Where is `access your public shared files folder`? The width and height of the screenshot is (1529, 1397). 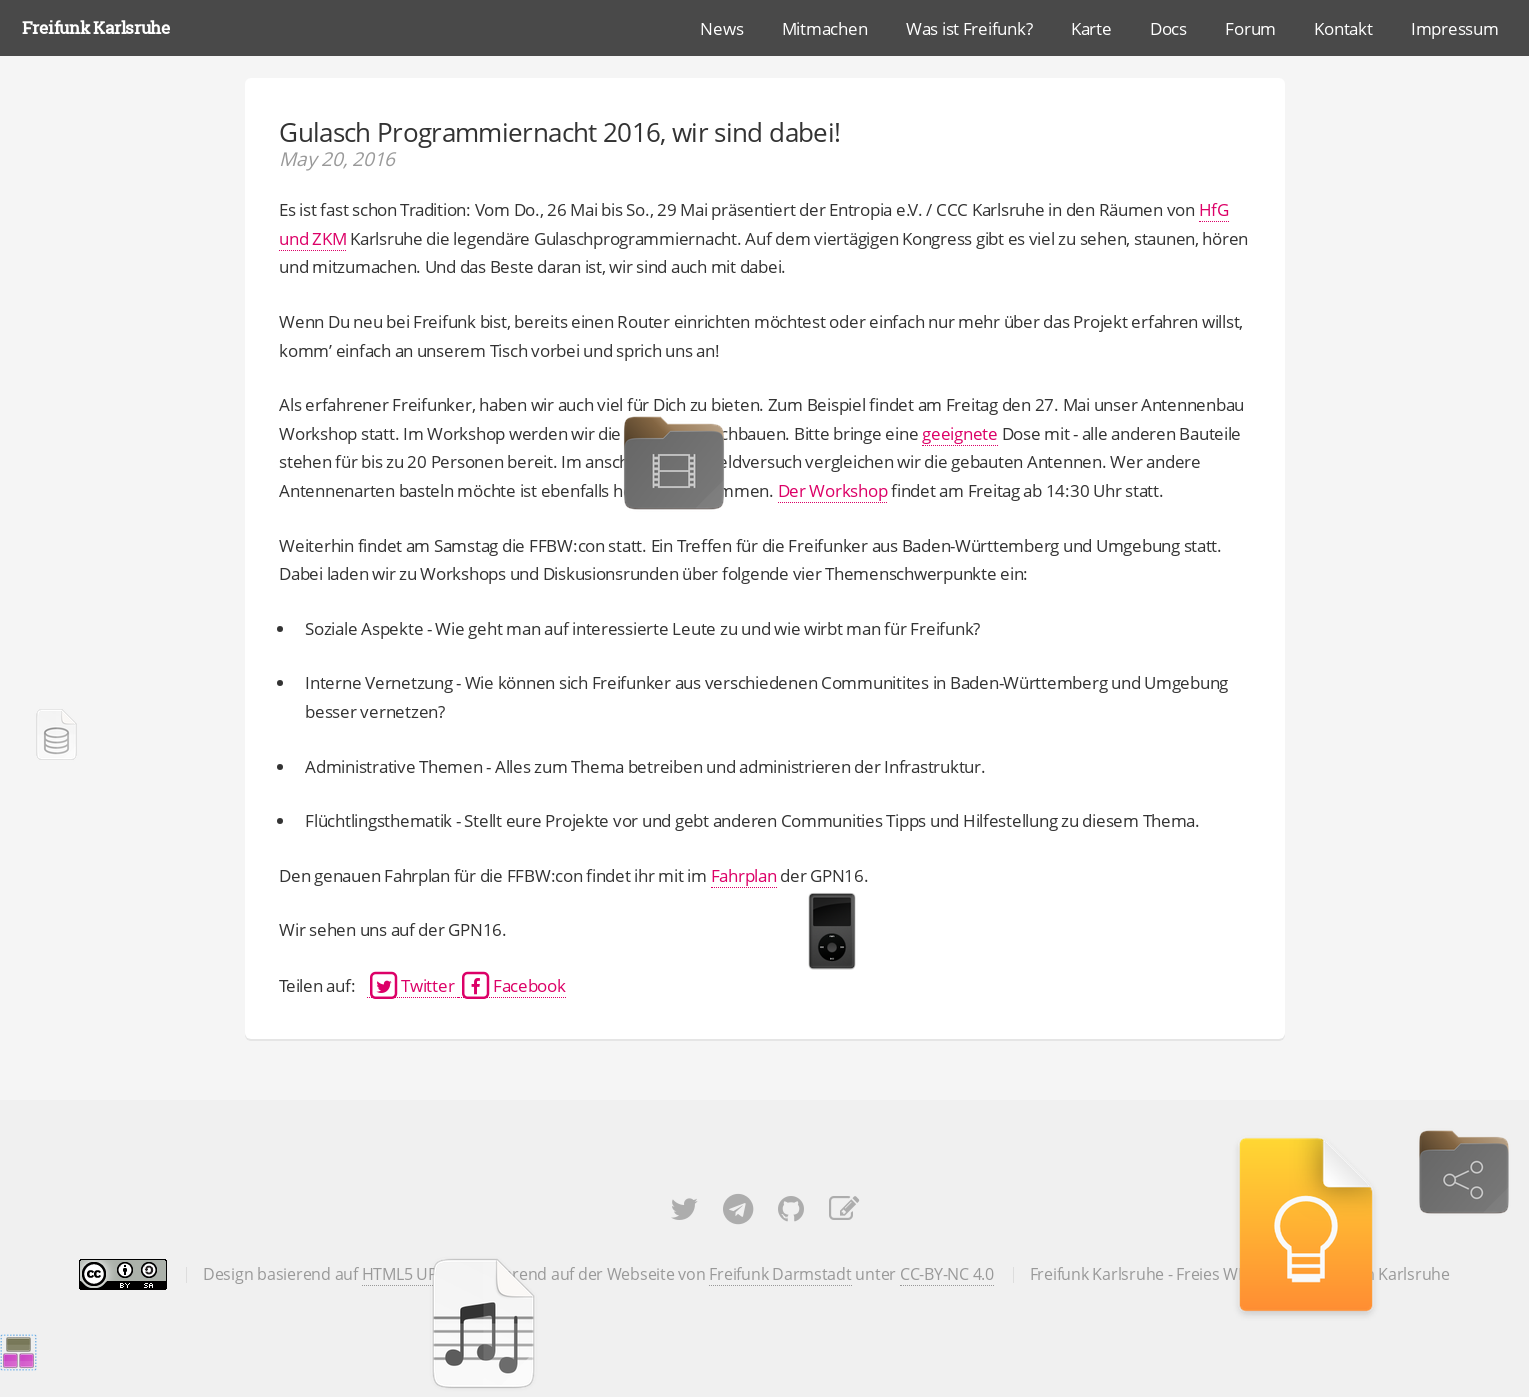
access your public shared files folder is located at coordinates (1464, 1172).